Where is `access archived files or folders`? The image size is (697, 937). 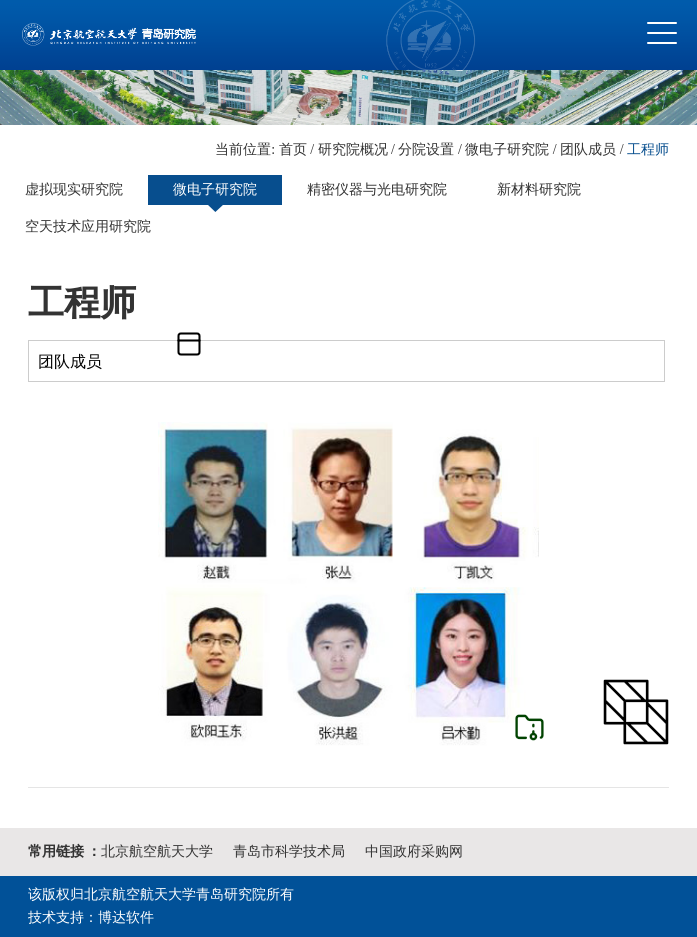 access archived files or folders is located at coordinates (529, 727).